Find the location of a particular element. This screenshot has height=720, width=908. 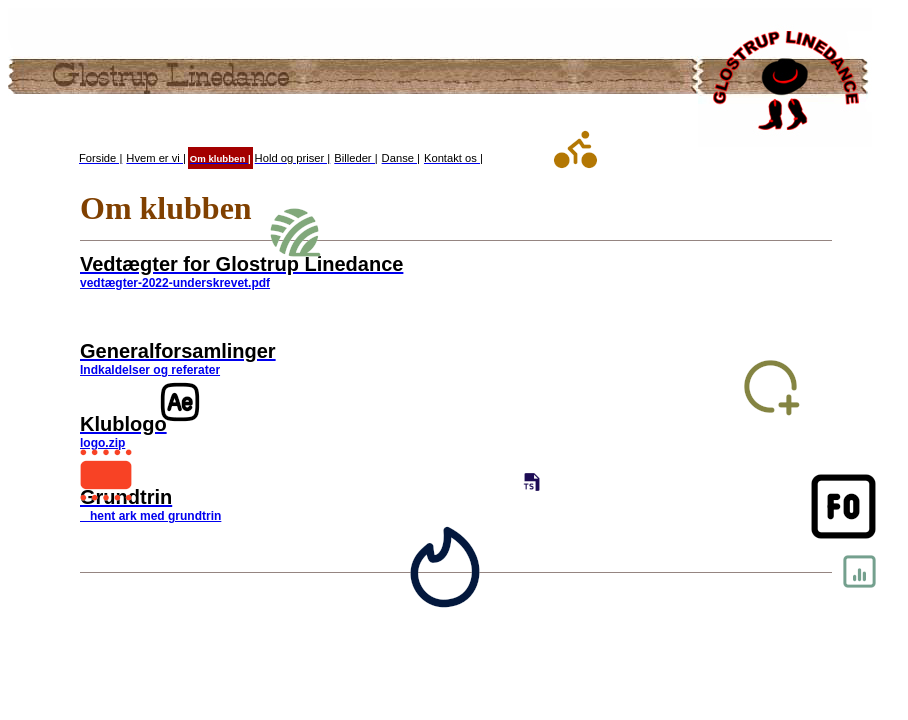

access yarn or knitting-related content is located at coordinates (294, 232).